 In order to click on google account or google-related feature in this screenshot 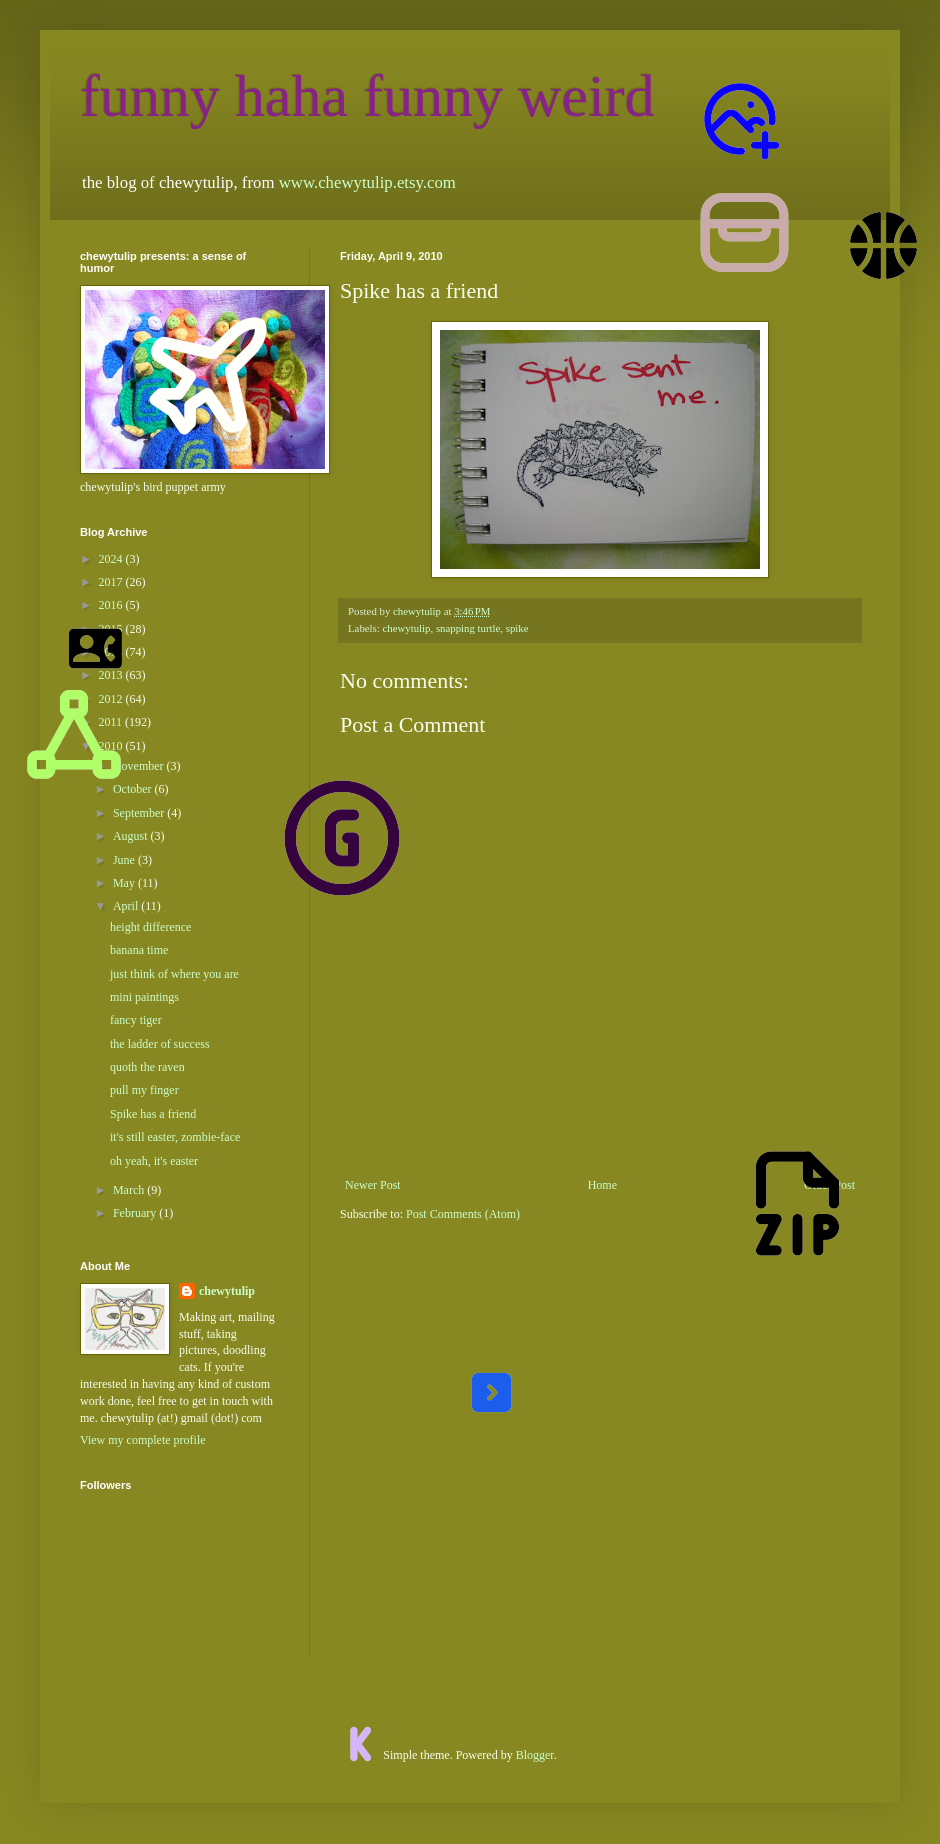, I will do `click(342, 838)`.